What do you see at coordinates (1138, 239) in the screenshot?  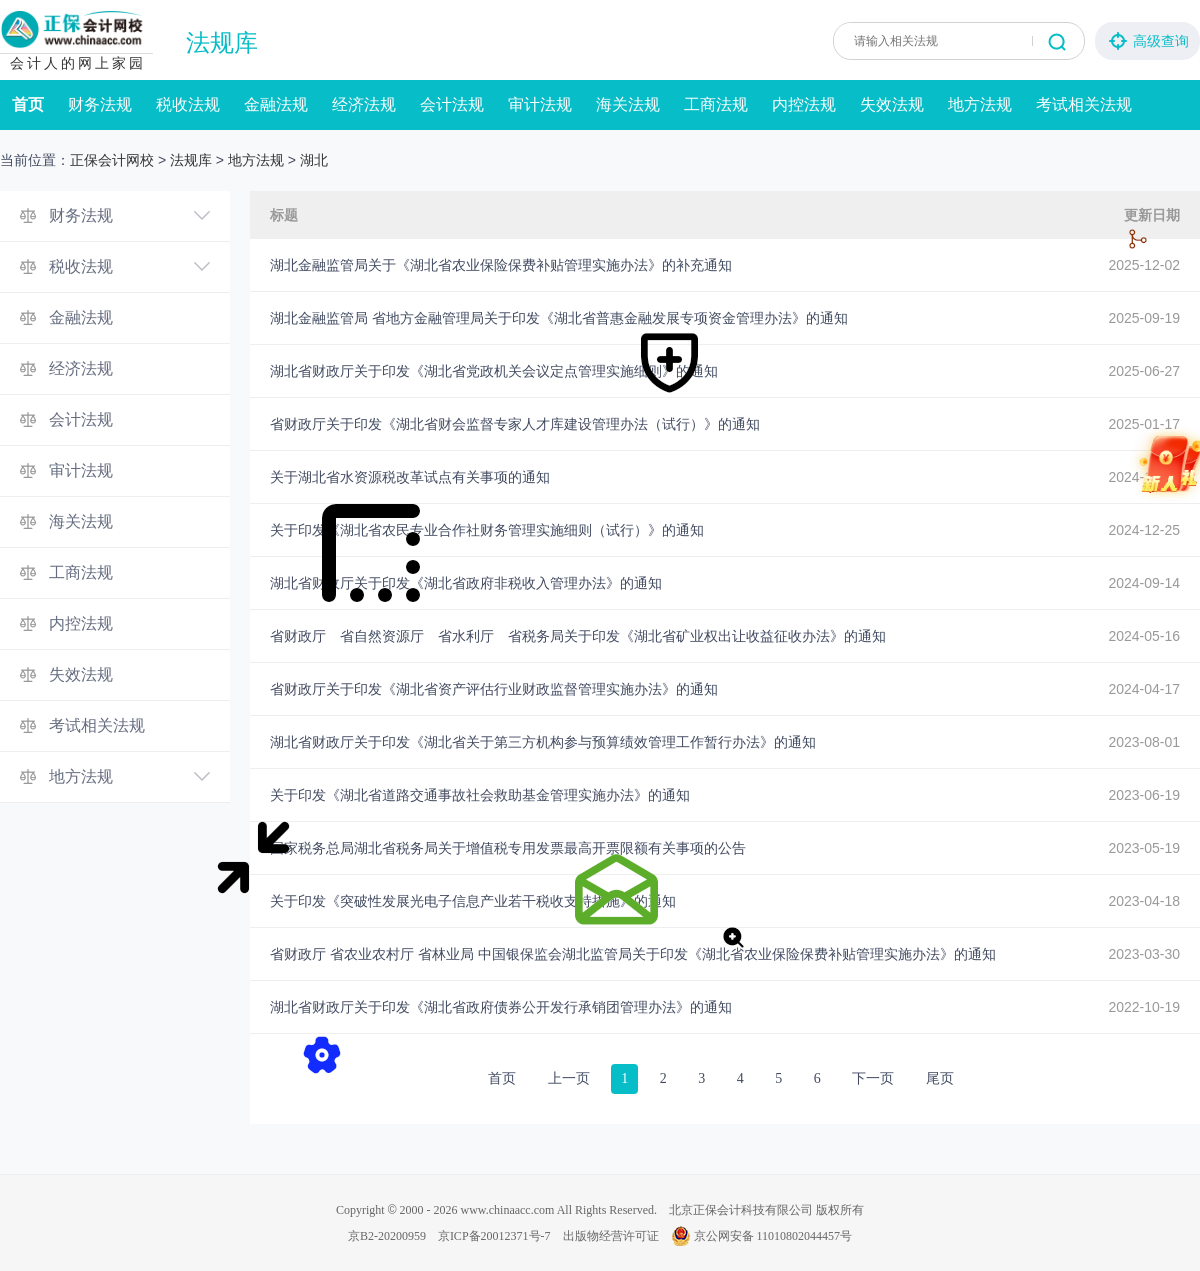 I see `merge a branch into the main codebase` at bounding box center [1138, 239].